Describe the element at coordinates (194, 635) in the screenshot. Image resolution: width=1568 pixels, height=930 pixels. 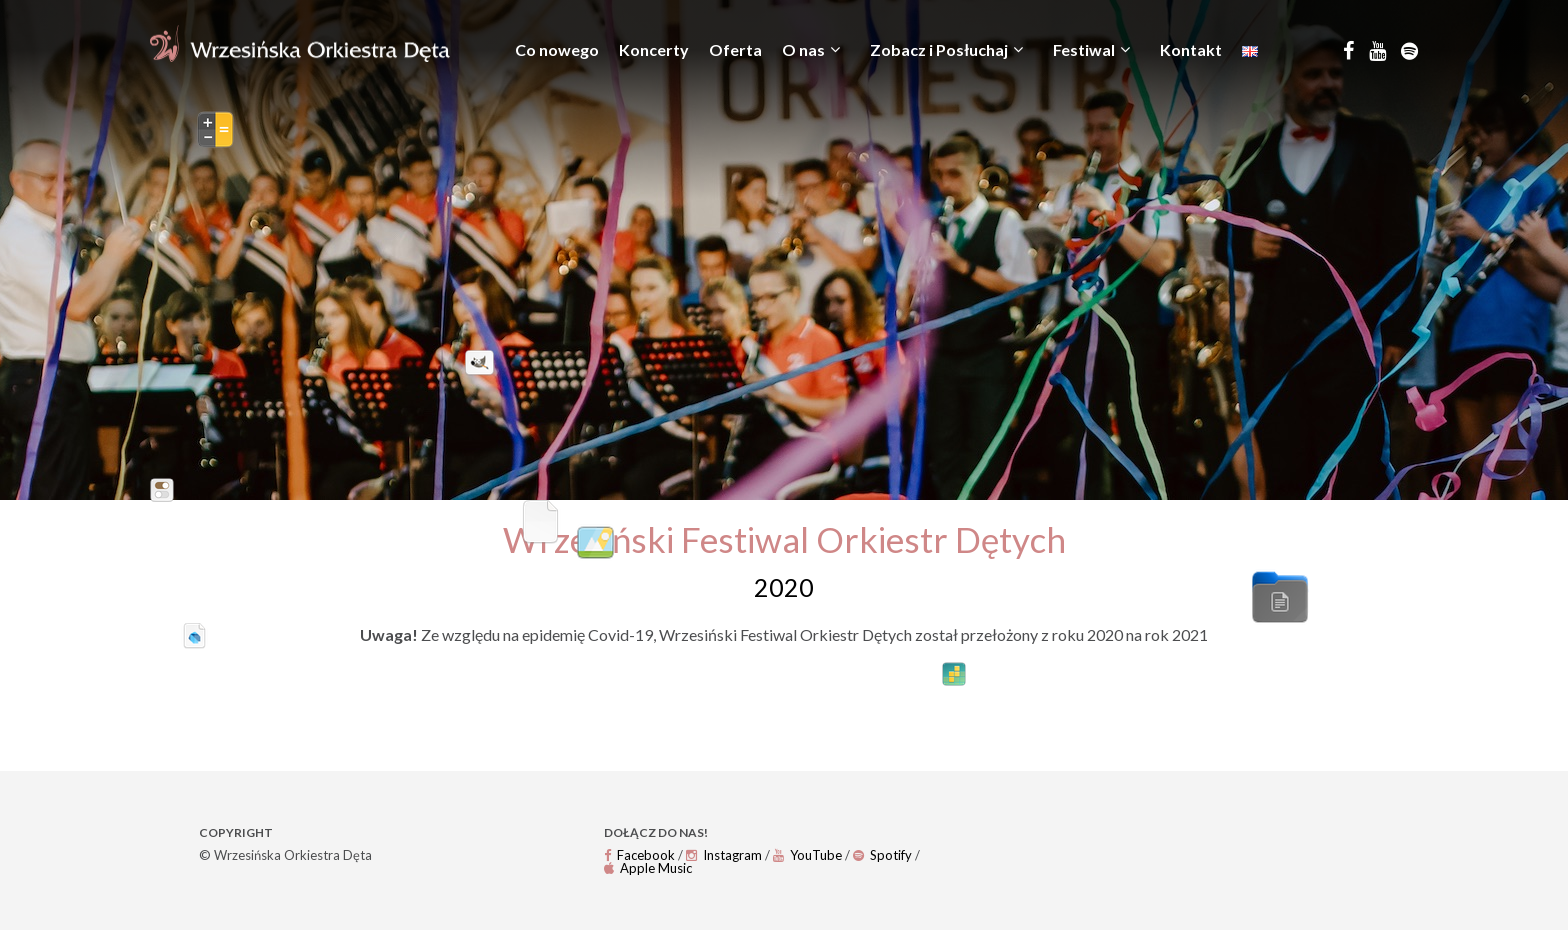
I see `dart programming language source file` at that location.